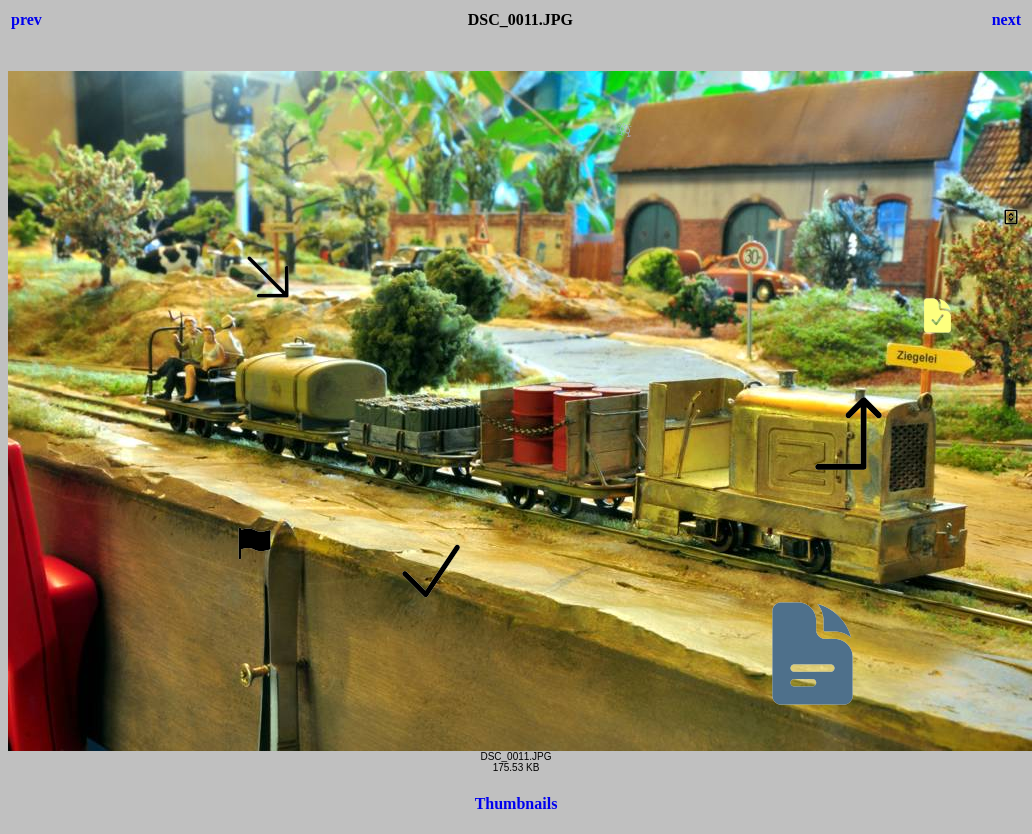  What do you see at coordinates (625, 130) in the screenshot?
I see `celebrate an achievement or milestone` at bounding box center [625, 130].